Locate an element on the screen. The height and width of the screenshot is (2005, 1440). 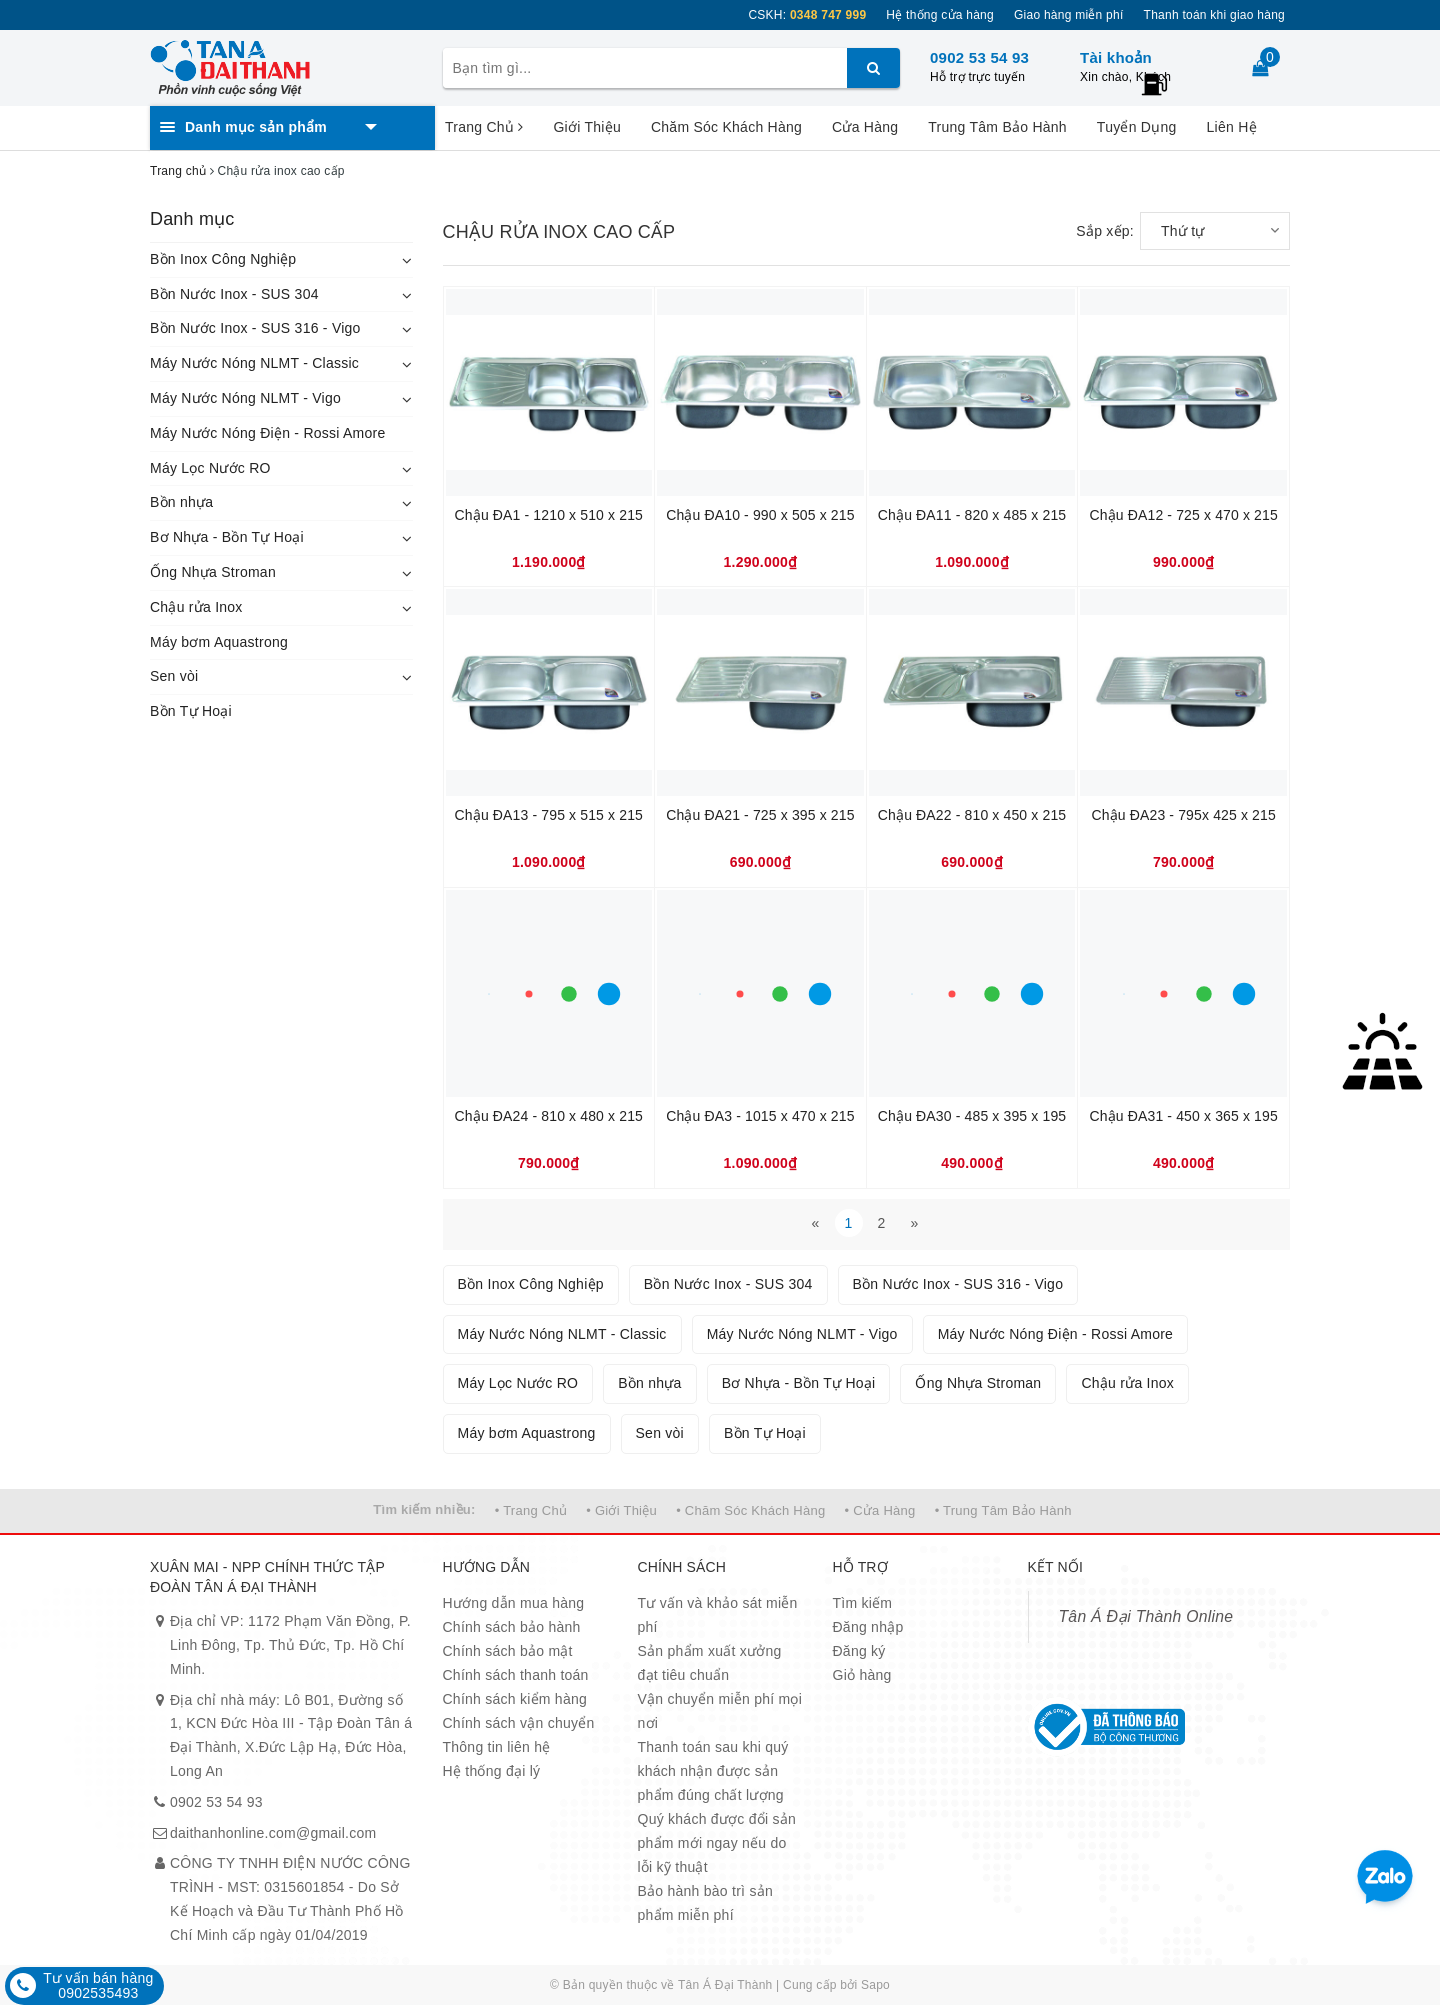
find nearby gas stations is located at coordinates (1153, 84).